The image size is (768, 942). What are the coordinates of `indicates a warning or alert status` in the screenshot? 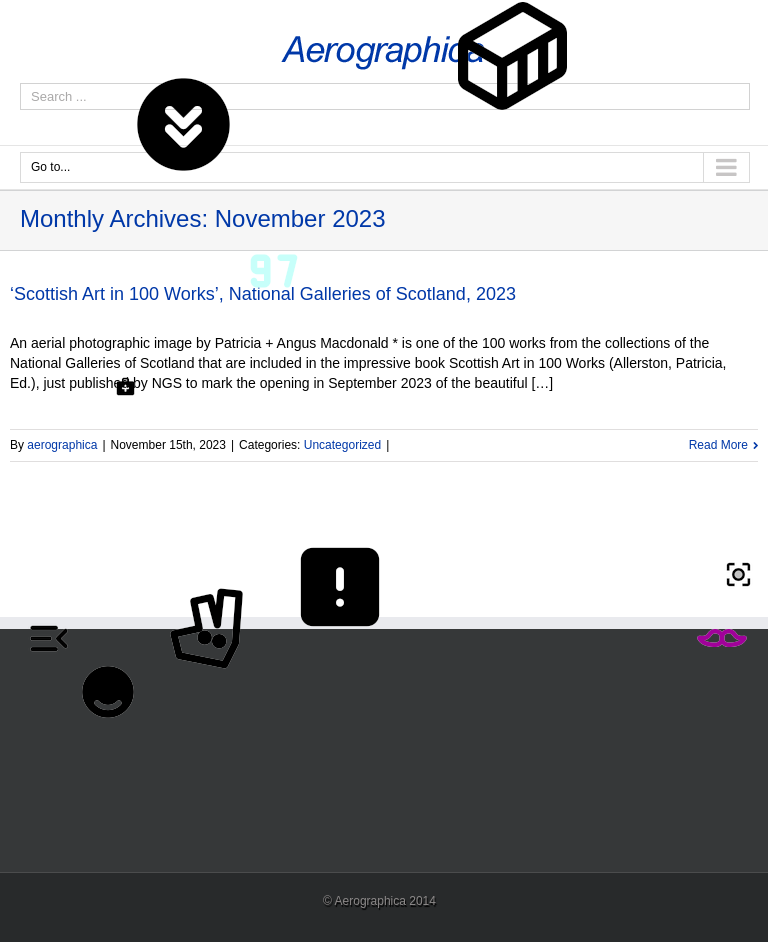 It's located at (340, 587).